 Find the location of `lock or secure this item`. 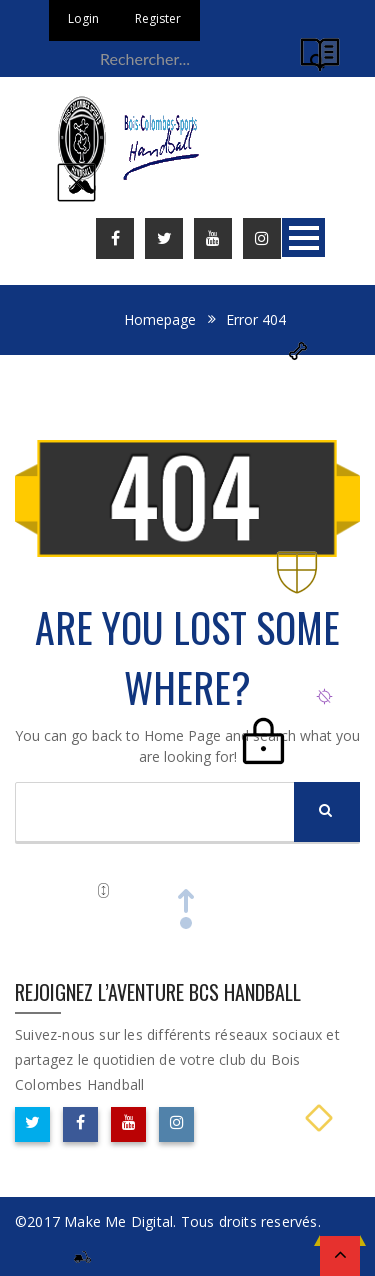

lock or secure this item is located at coordinates (263, 743).